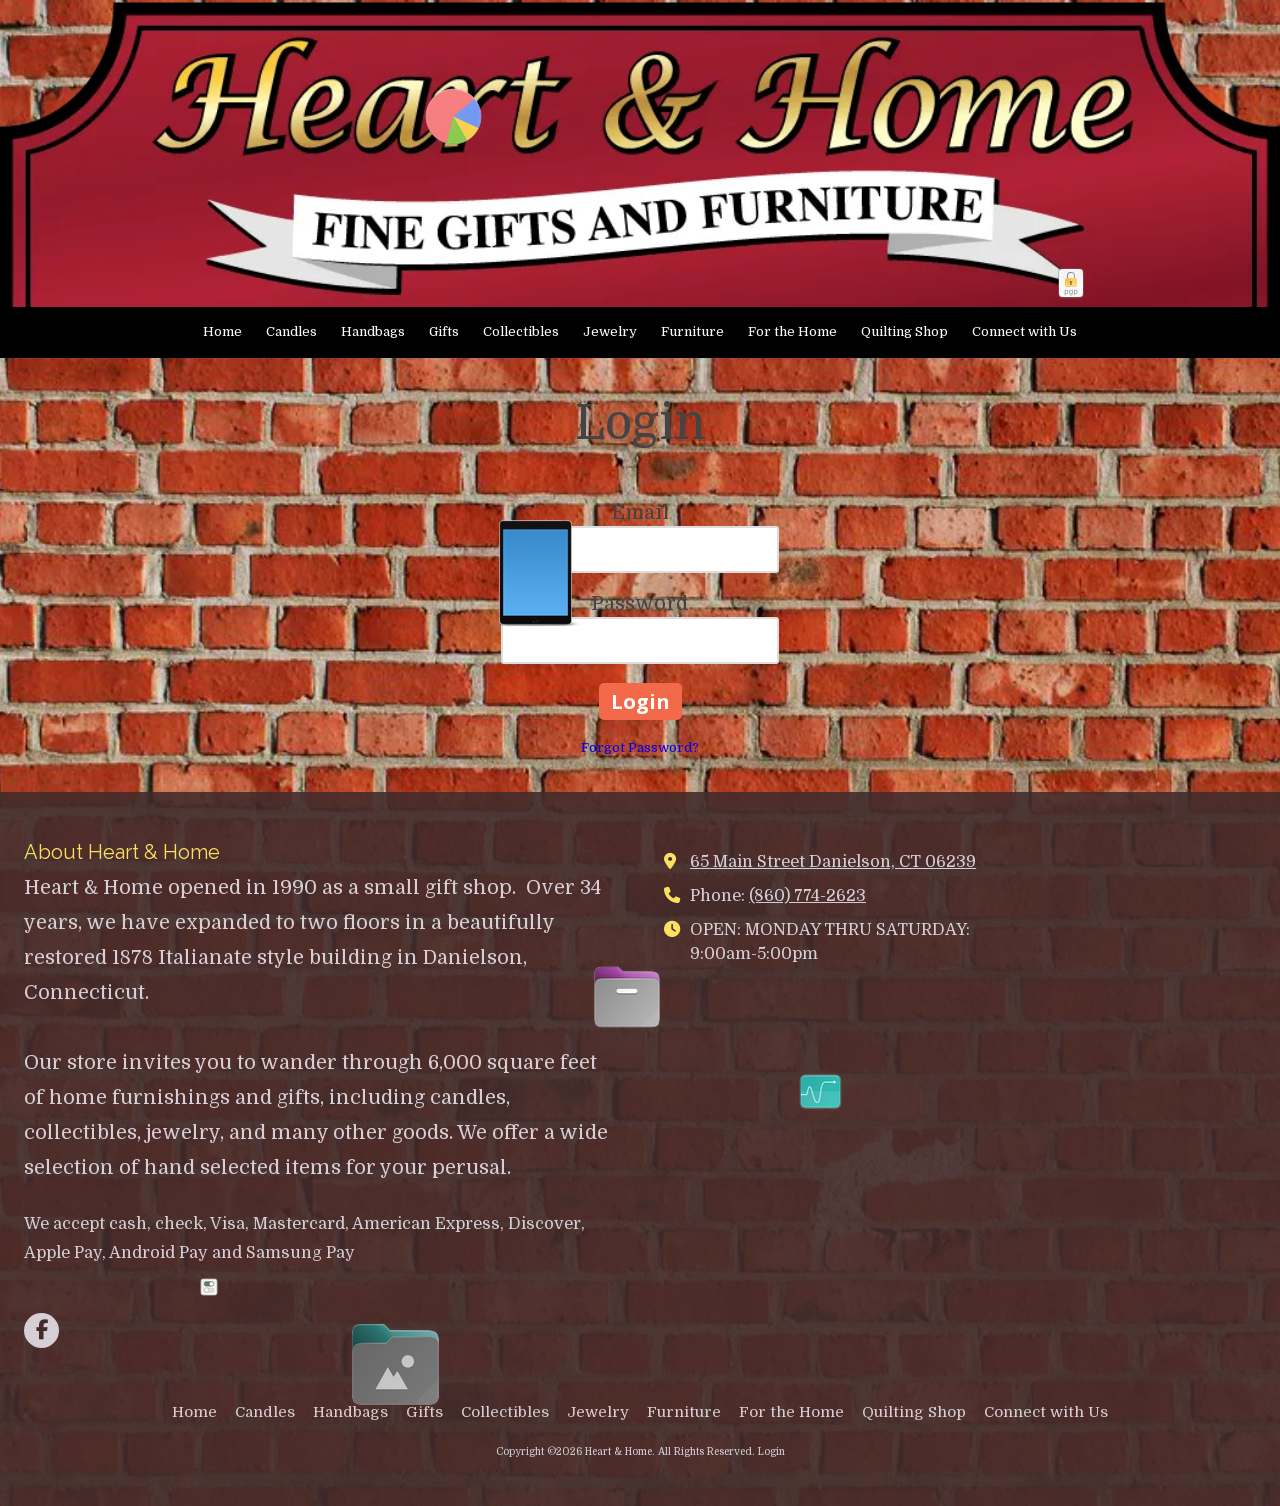 This screenshot has width=1280, height=1506. What do you see at coordinates (395, 1364) in the screenshot?
I see `open your pictures folder` at bounding box center [395, 1364].